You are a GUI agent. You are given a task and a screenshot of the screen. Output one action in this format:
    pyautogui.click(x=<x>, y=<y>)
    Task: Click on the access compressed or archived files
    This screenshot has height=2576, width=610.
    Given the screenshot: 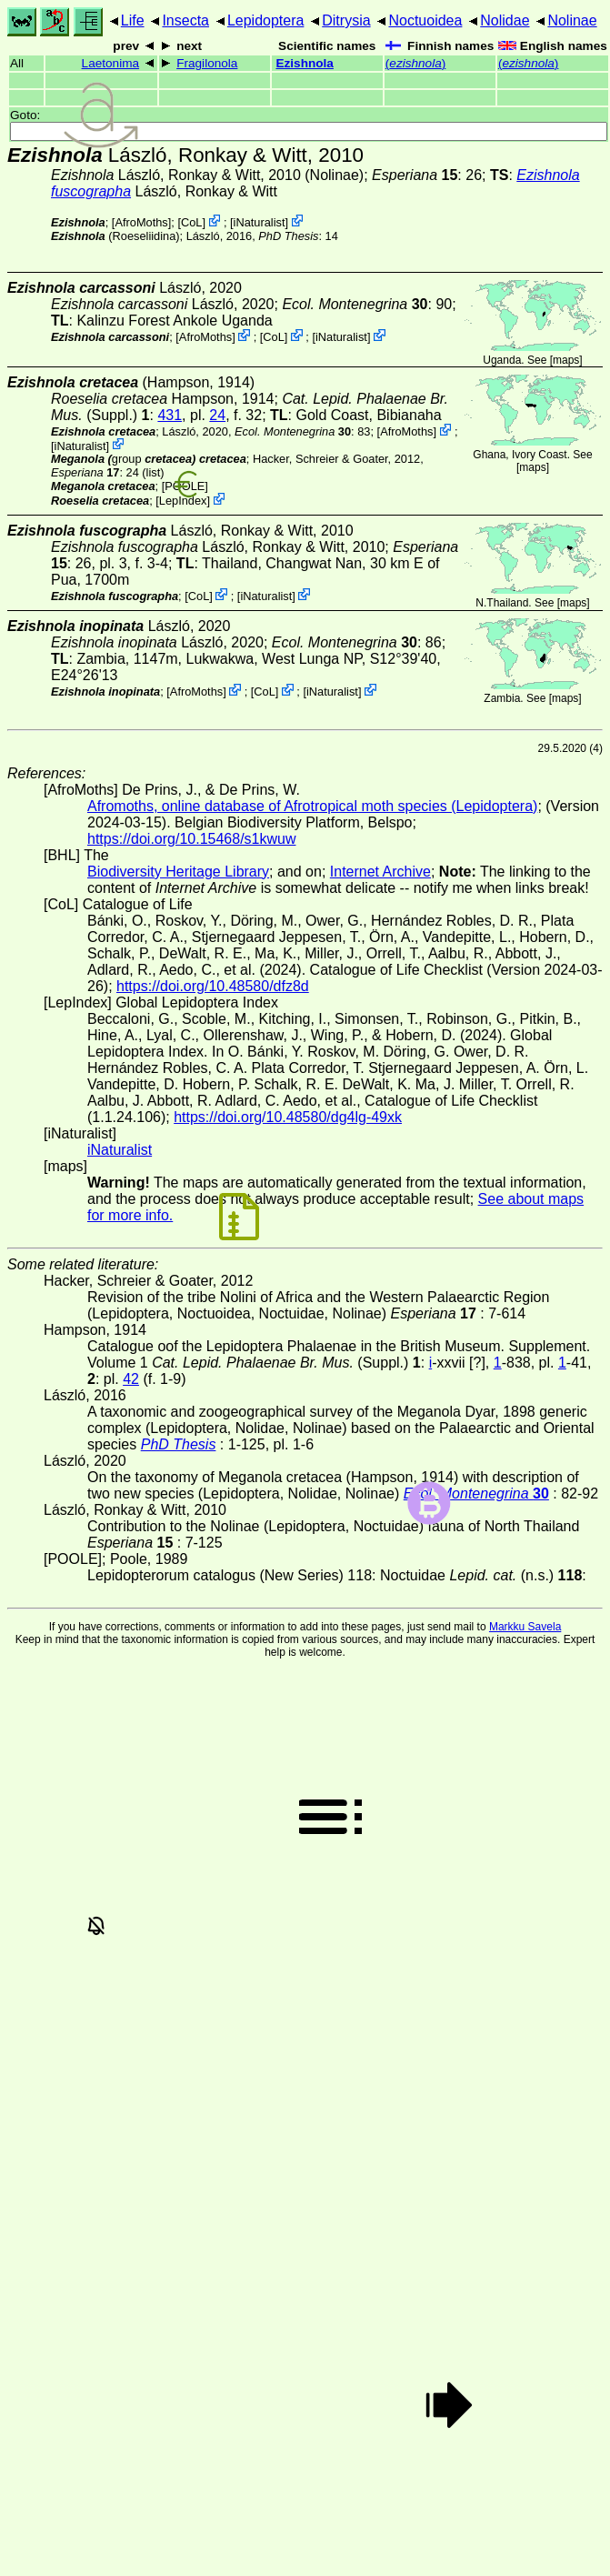 What is the action you would take?
    pyautogui.click(x=239, y=1217)
    